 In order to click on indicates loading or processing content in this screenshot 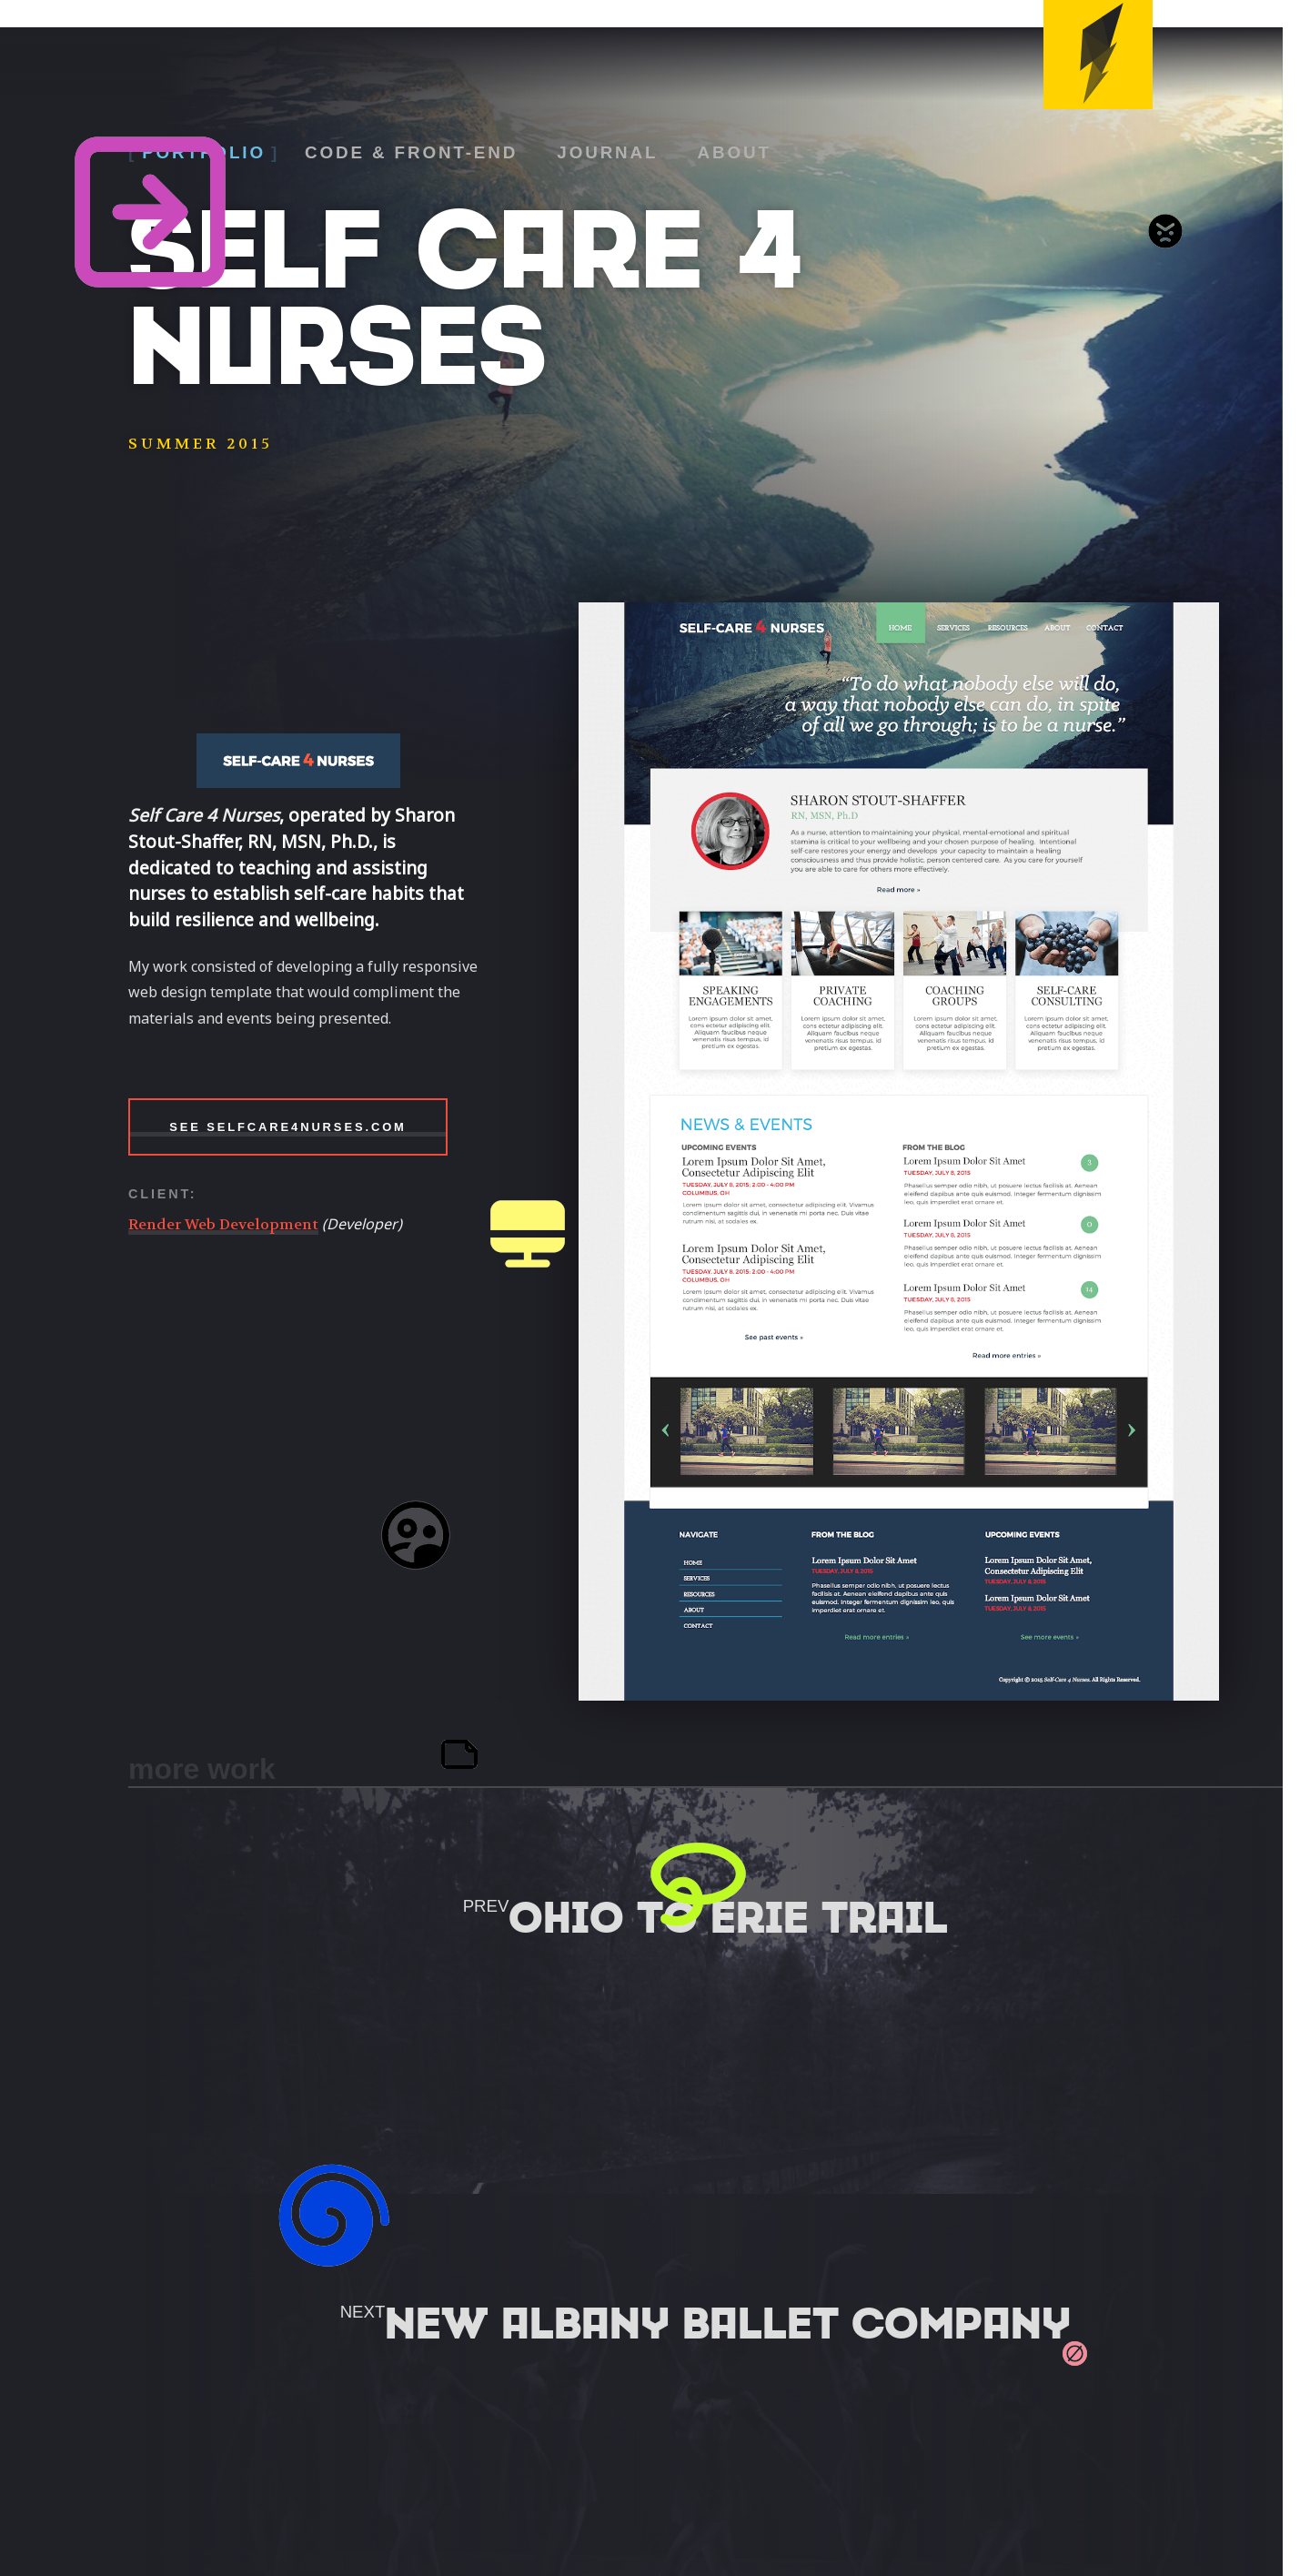, I will do `click(328, 2213)`.